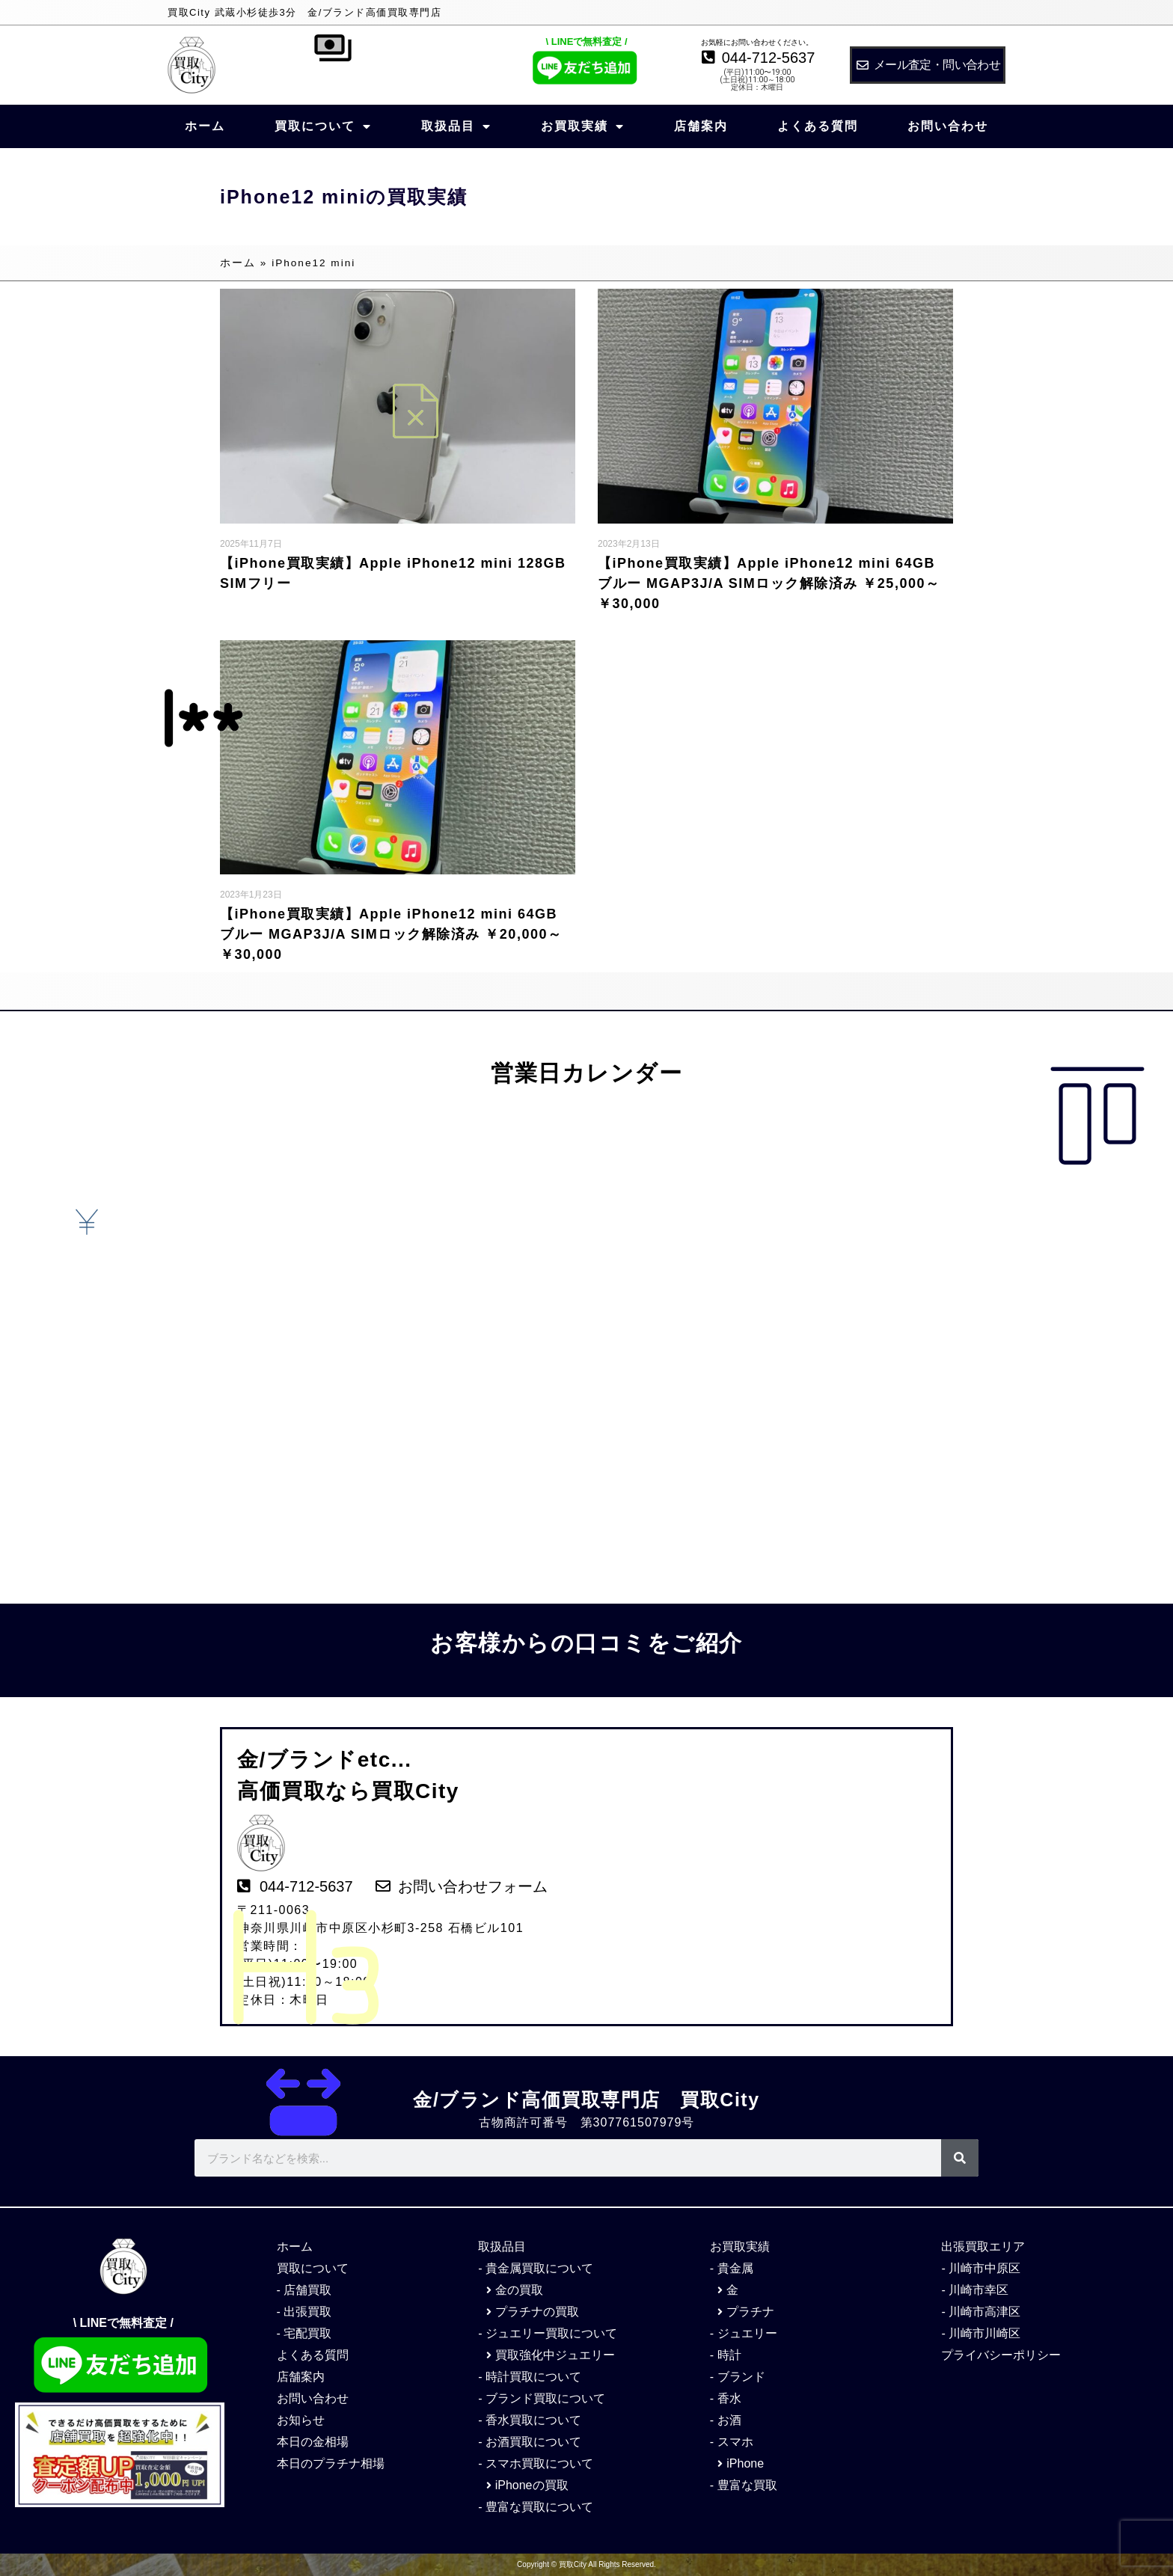  I want to click on auto-fit content to container width, so click(303, 2102).